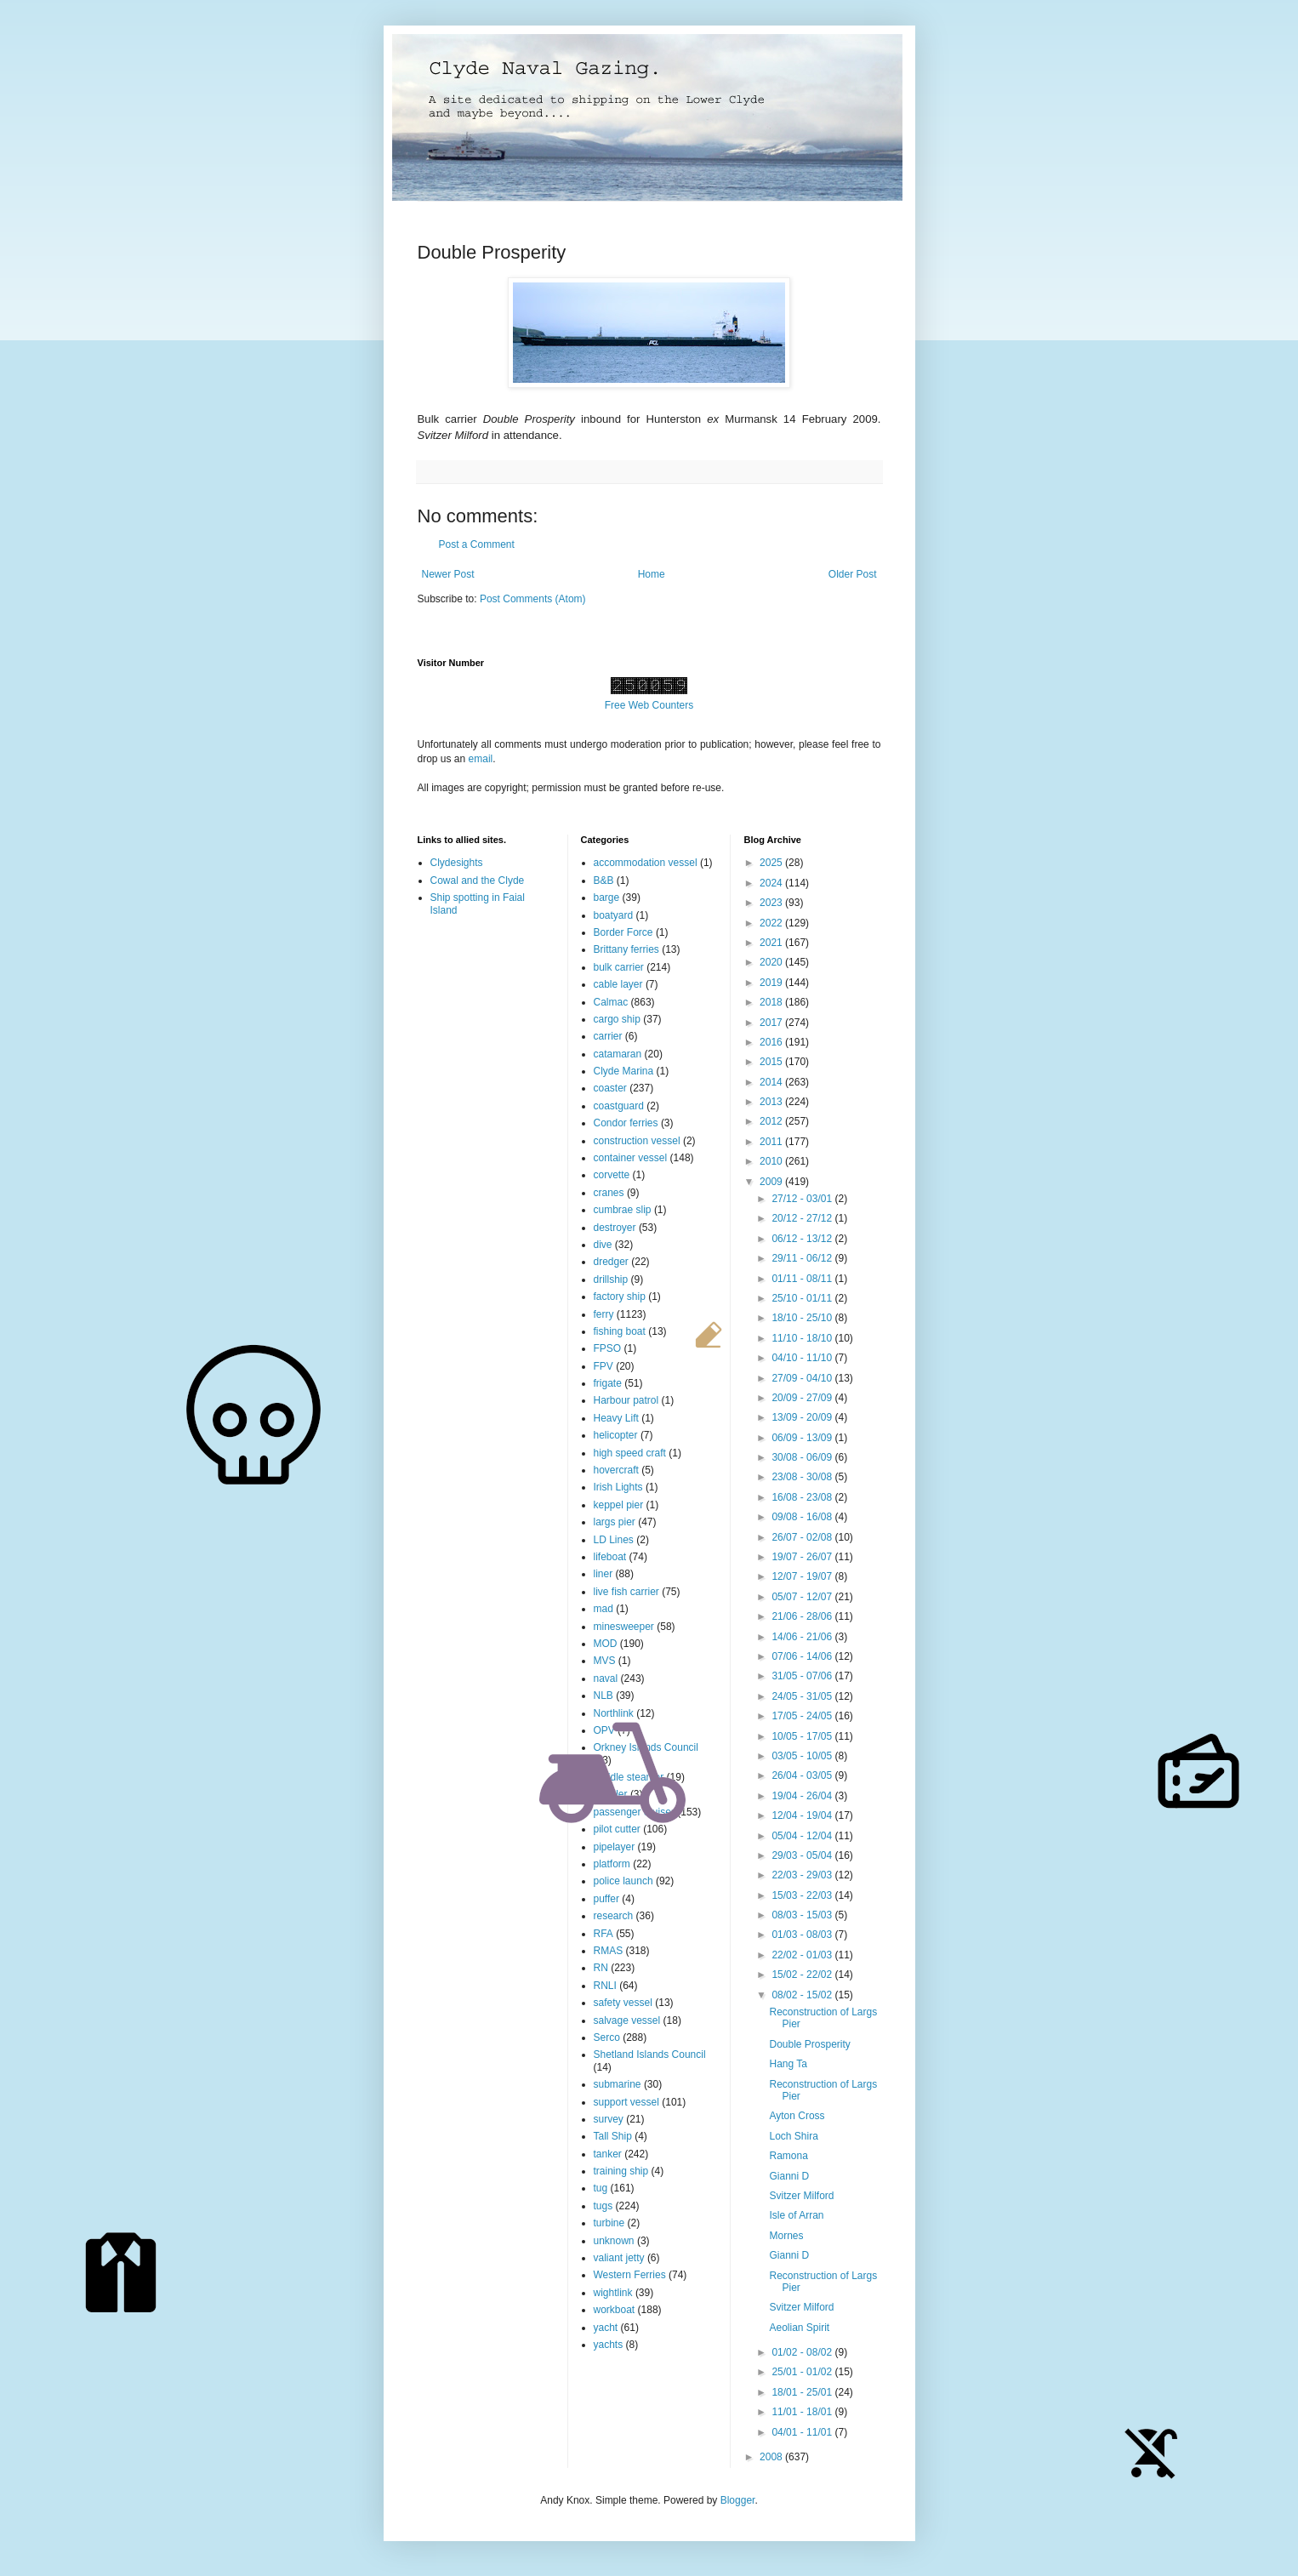 The width and height of the screenshot is (1298, 2576). I want to click on select moped or scooter delivery, so click(612, 1777).